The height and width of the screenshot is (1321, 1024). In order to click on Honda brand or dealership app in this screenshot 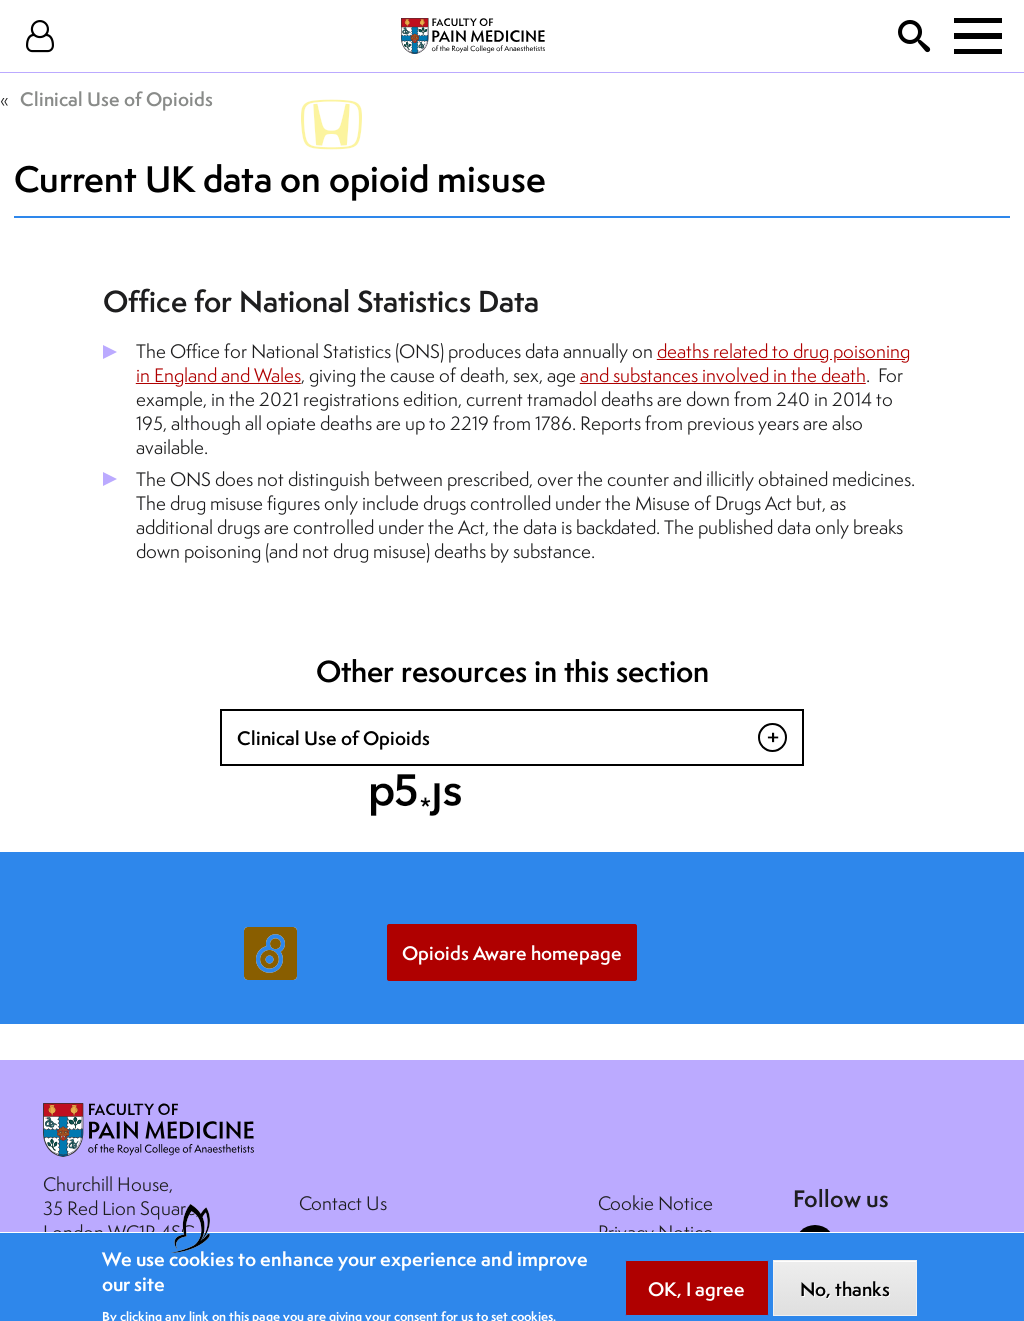, I will do `click(331, 124)`.